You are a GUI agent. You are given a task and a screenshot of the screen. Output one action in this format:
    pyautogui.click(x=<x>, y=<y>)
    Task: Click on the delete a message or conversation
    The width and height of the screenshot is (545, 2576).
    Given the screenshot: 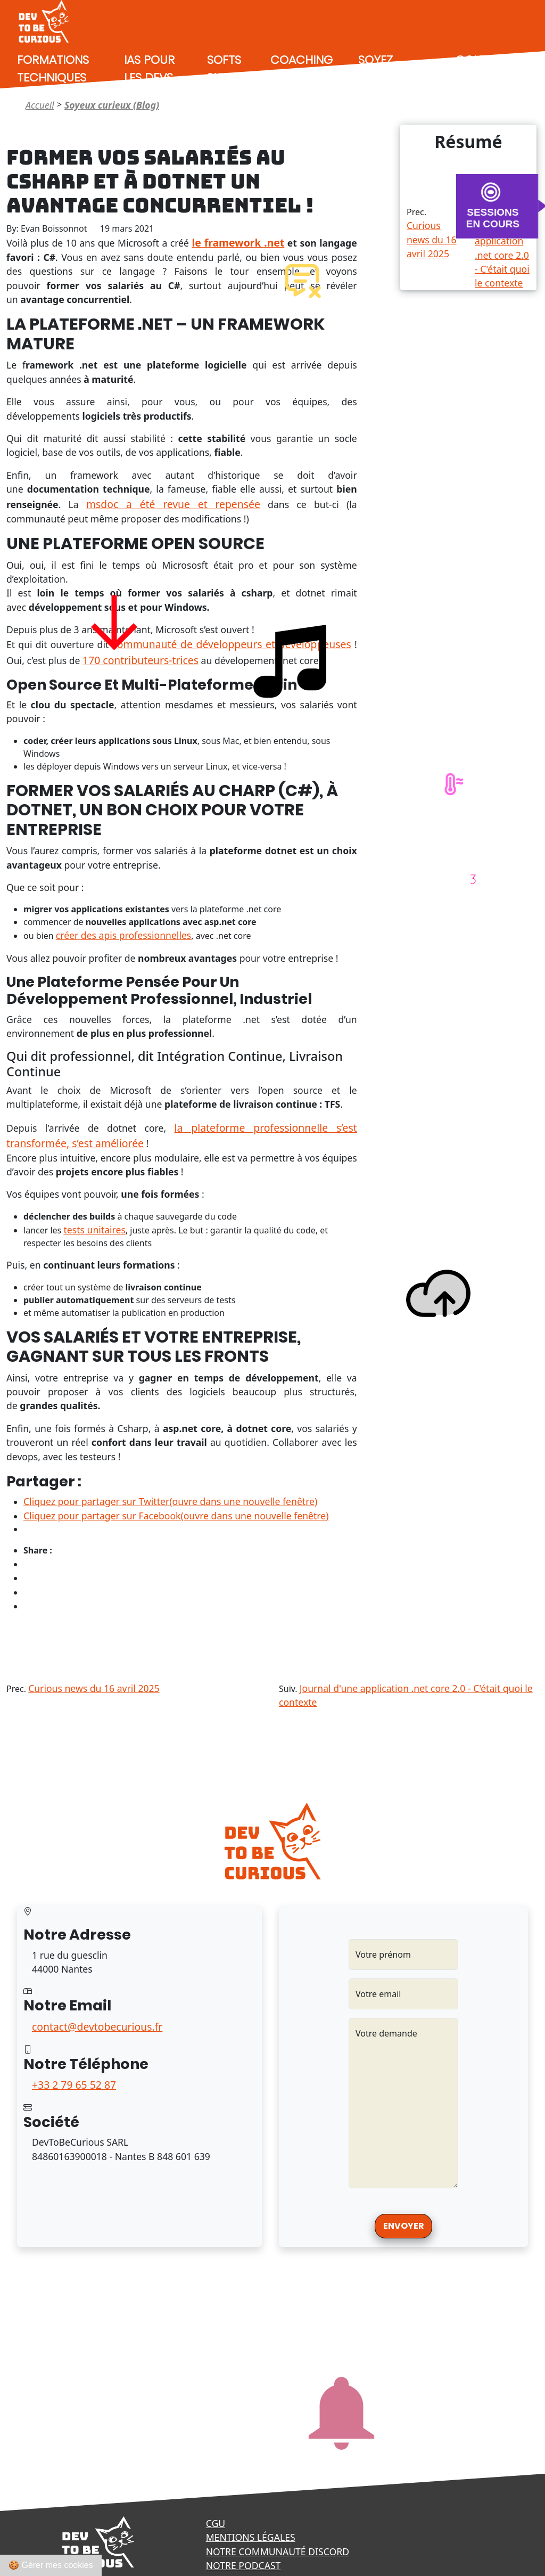 What is the action you would take?
    pyautogui.click(x=302, y=279)
    